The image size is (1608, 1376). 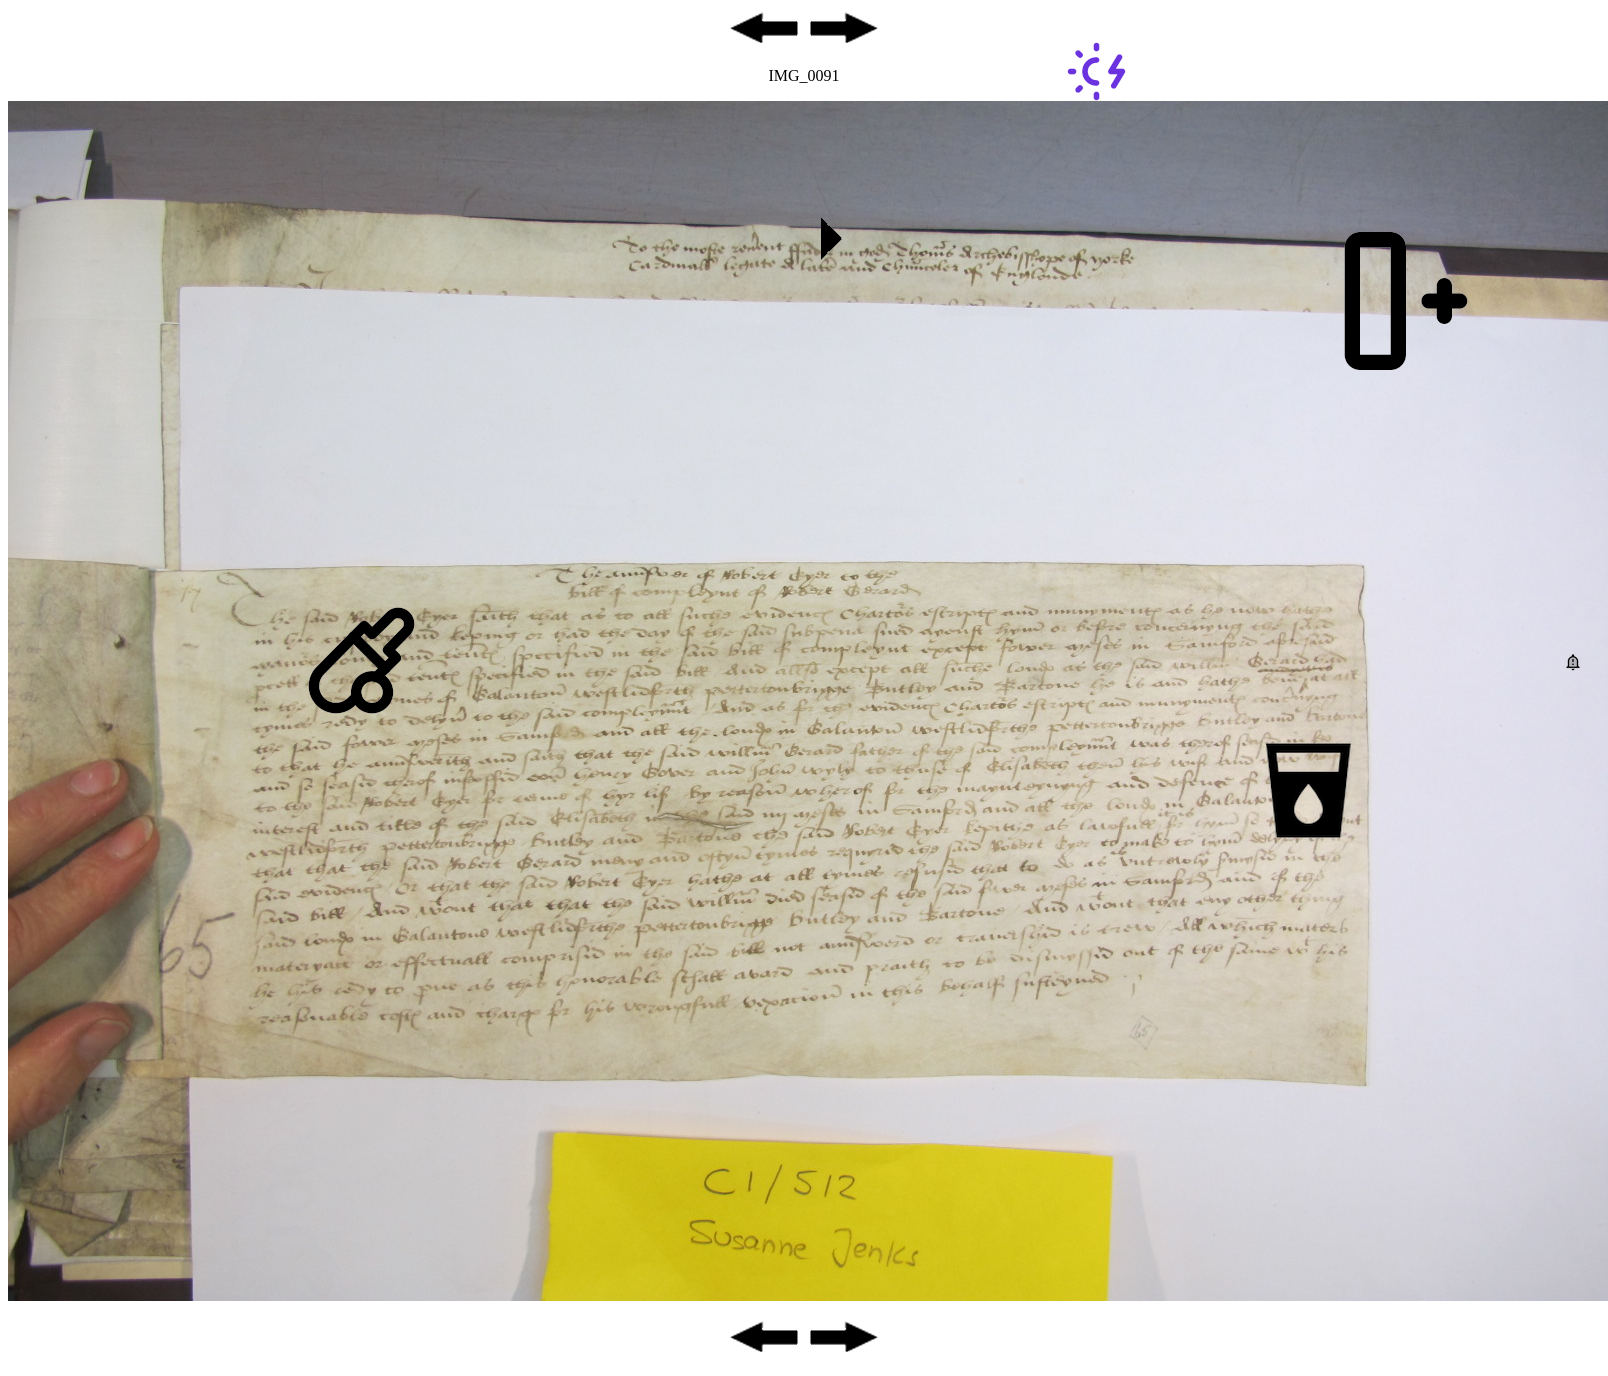 I want to click on access cricket sports content or scores, so click(x=361, y=660).